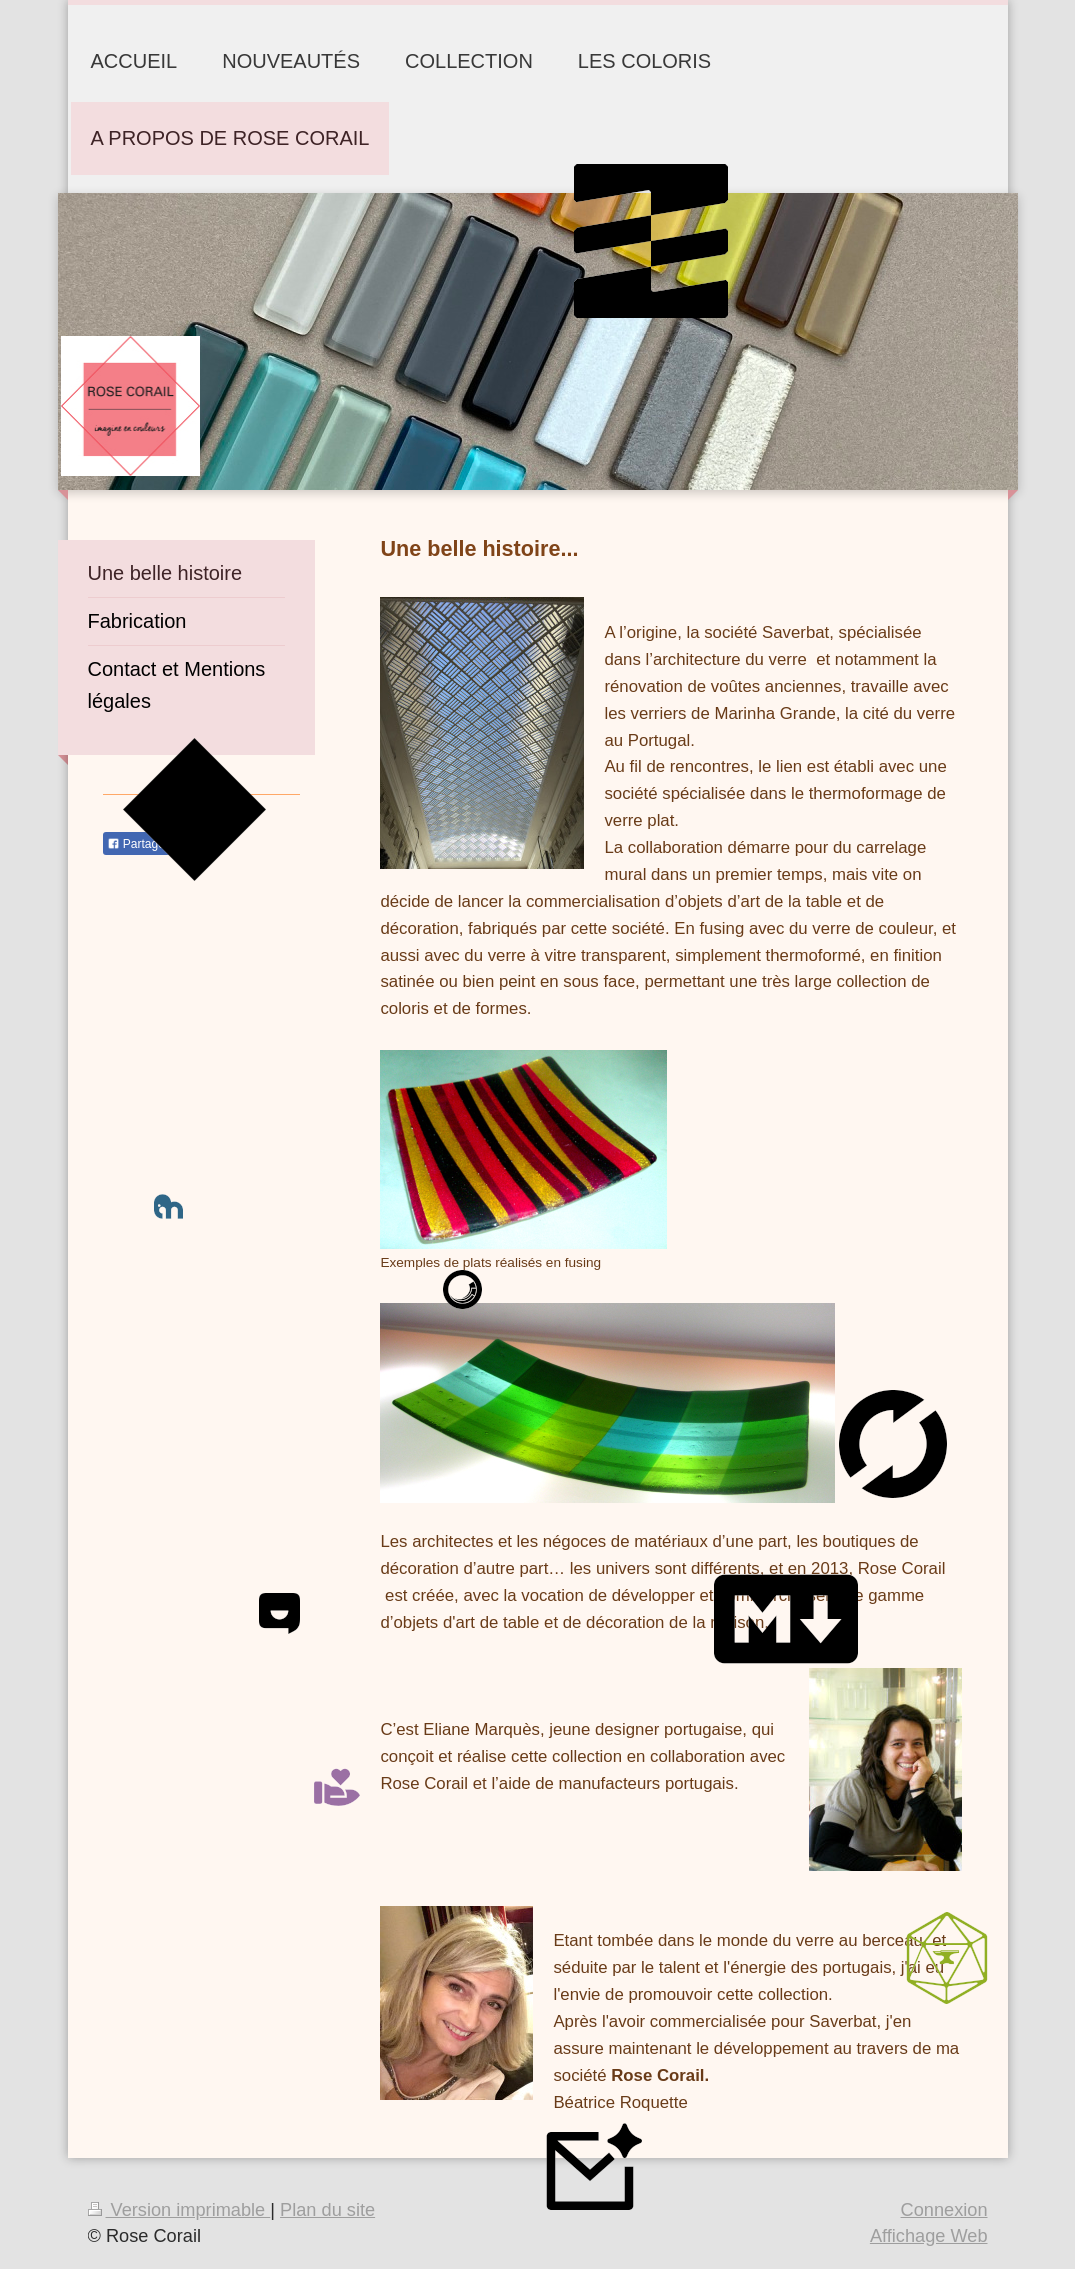  What do you see at coordinates (336, 1787) in the screenshot?
I see `donate or make a charitable contribution` at bounding box center [336, 1787].